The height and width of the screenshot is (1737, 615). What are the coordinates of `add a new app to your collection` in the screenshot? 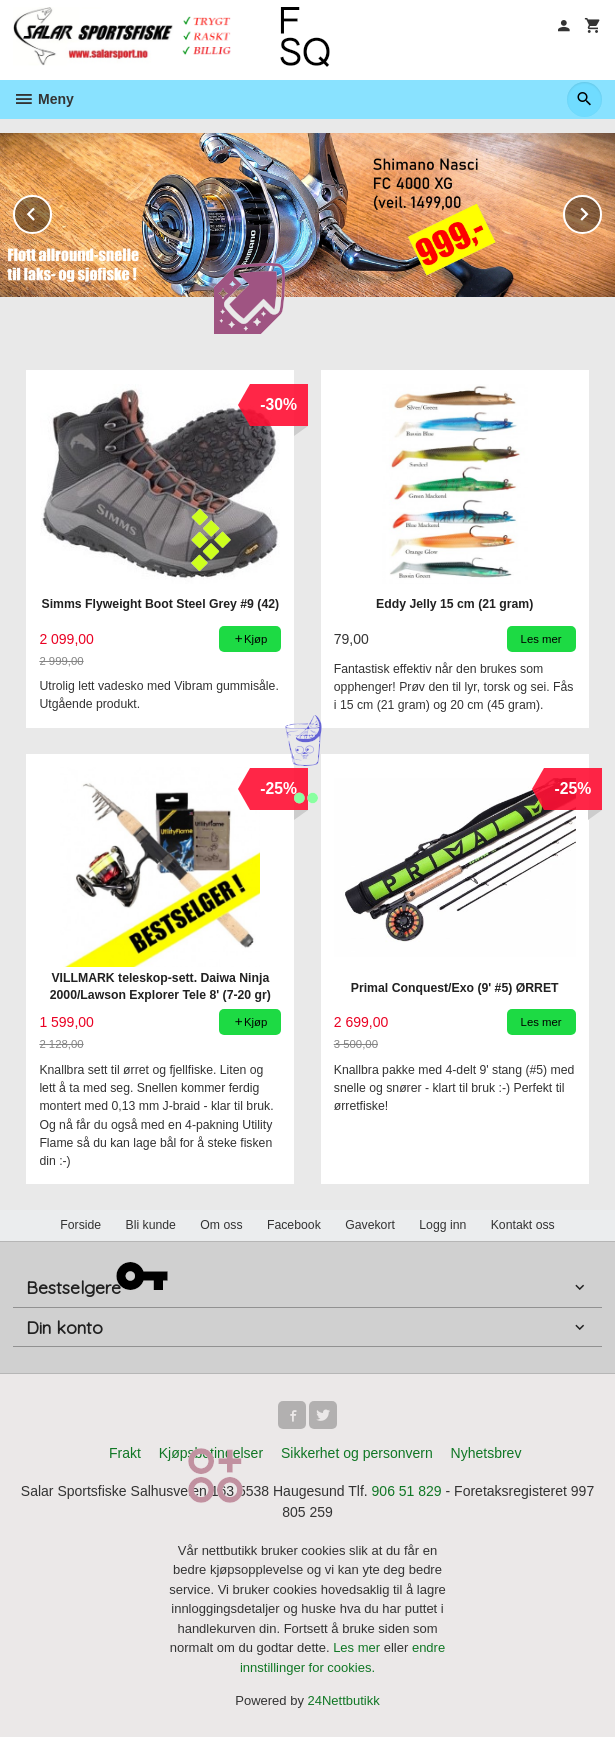 It's located at (215, 1475).